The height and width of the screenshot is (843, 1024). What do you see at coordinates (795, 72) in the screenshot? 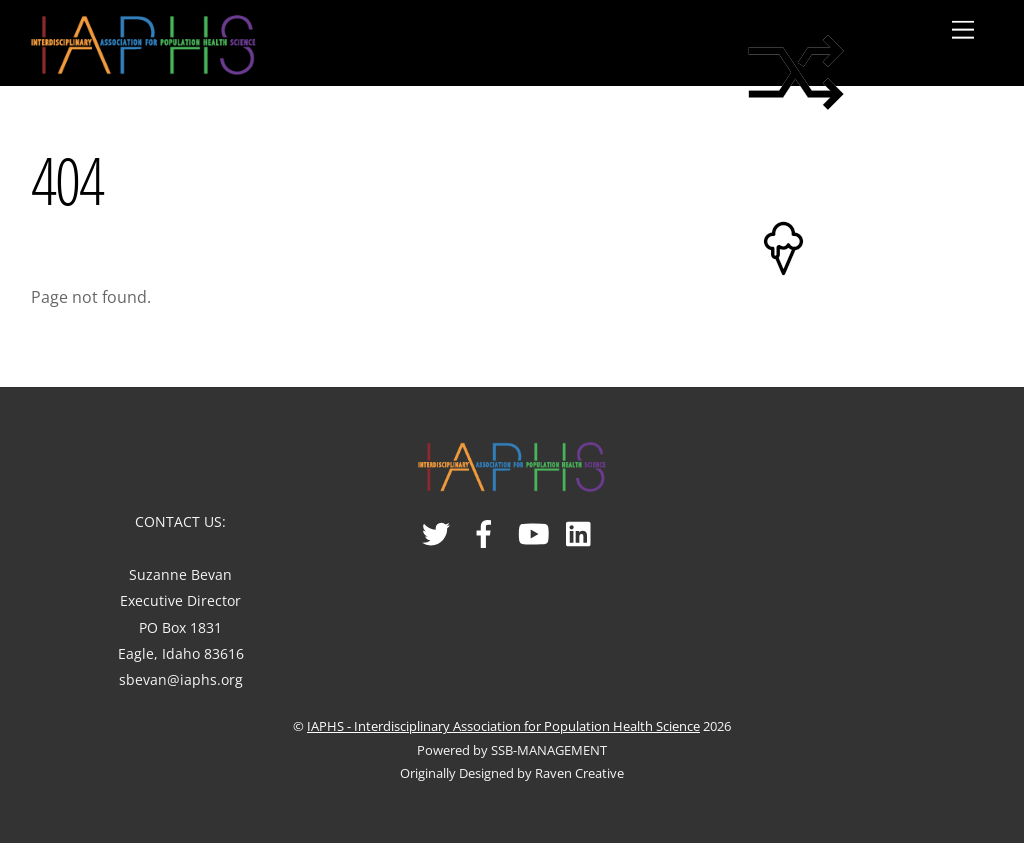
I see `shuffle playlist or queue order` at bounding box center [795, 72].